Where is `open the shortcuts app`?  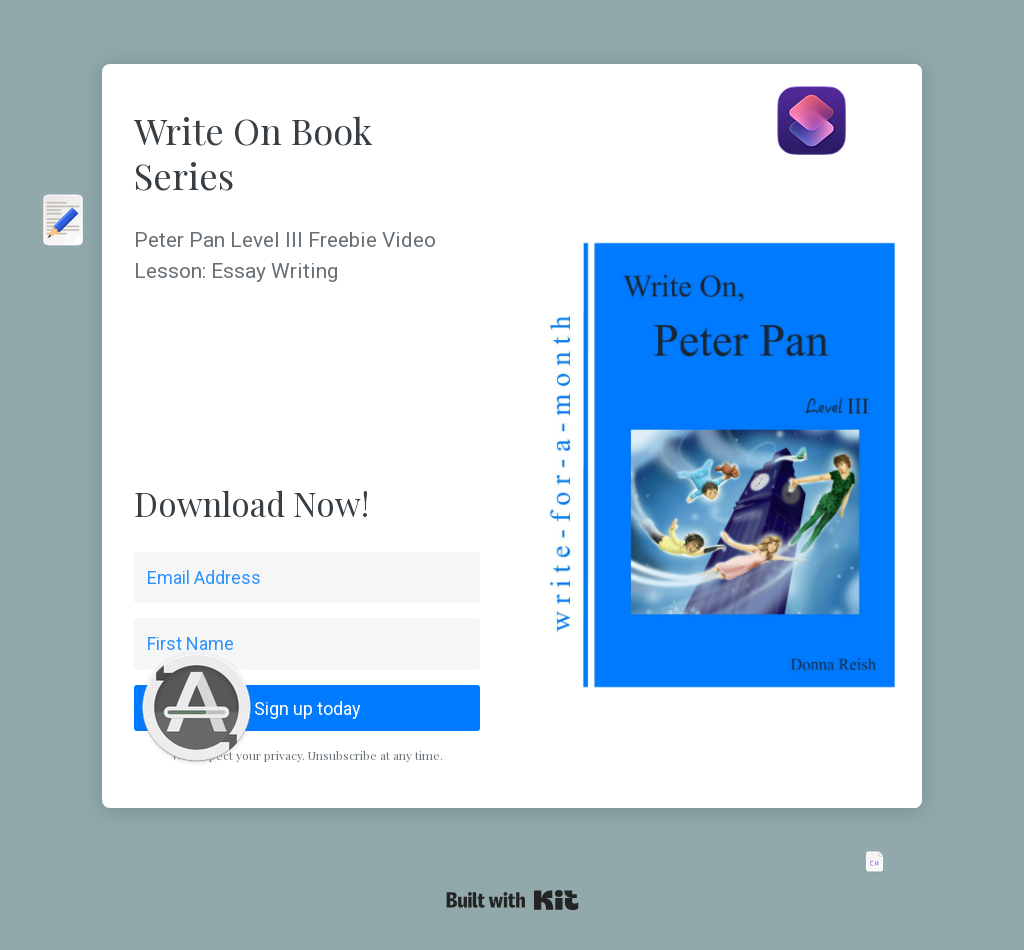
open the shortcuts app is located at coordinates (811, 120).